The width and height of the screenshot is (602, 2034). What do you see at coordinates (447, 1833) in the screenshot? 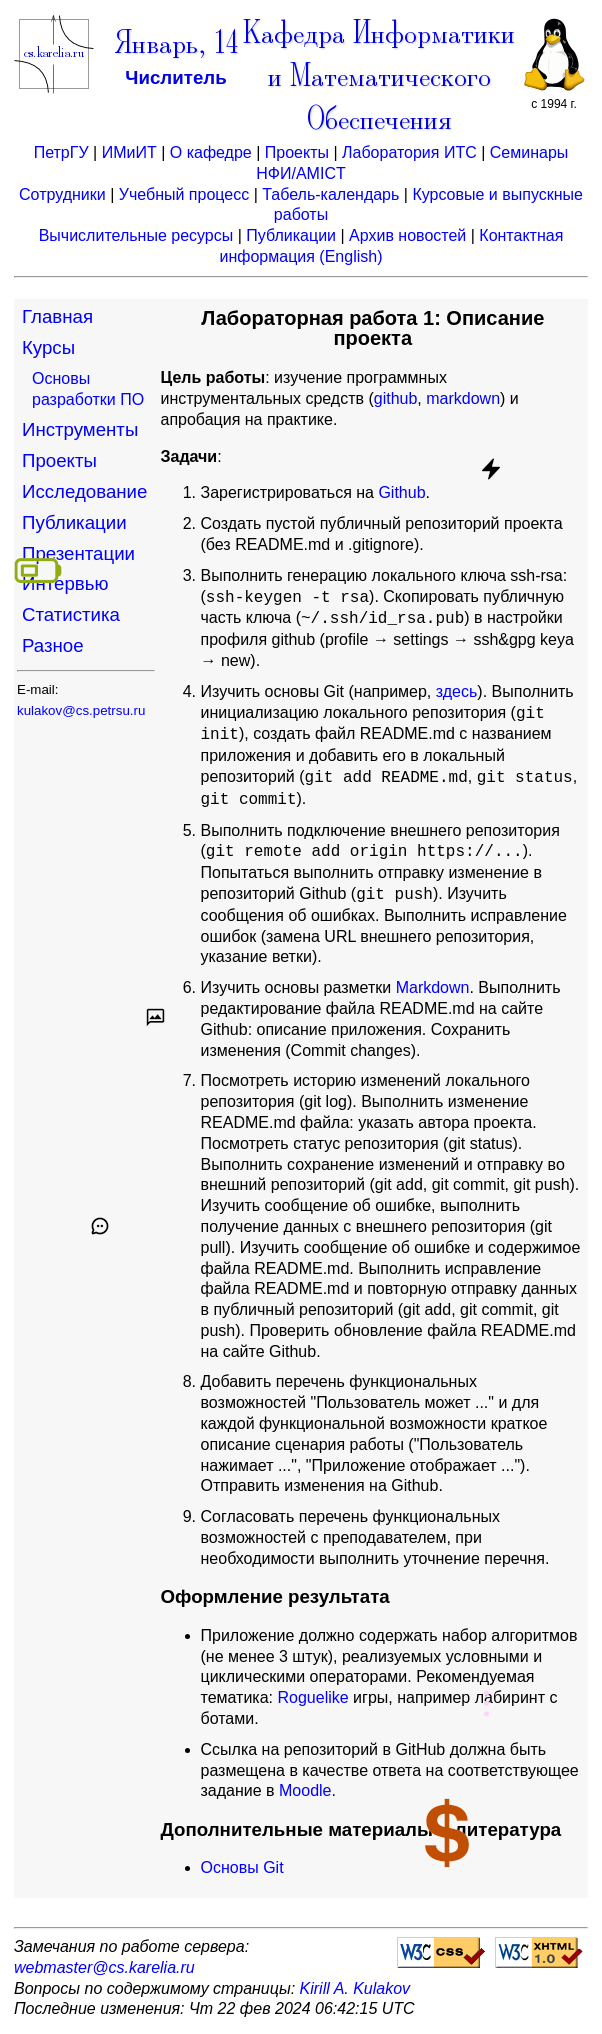
I see `view prices in US dollars` at bounding box center [447, 1833].